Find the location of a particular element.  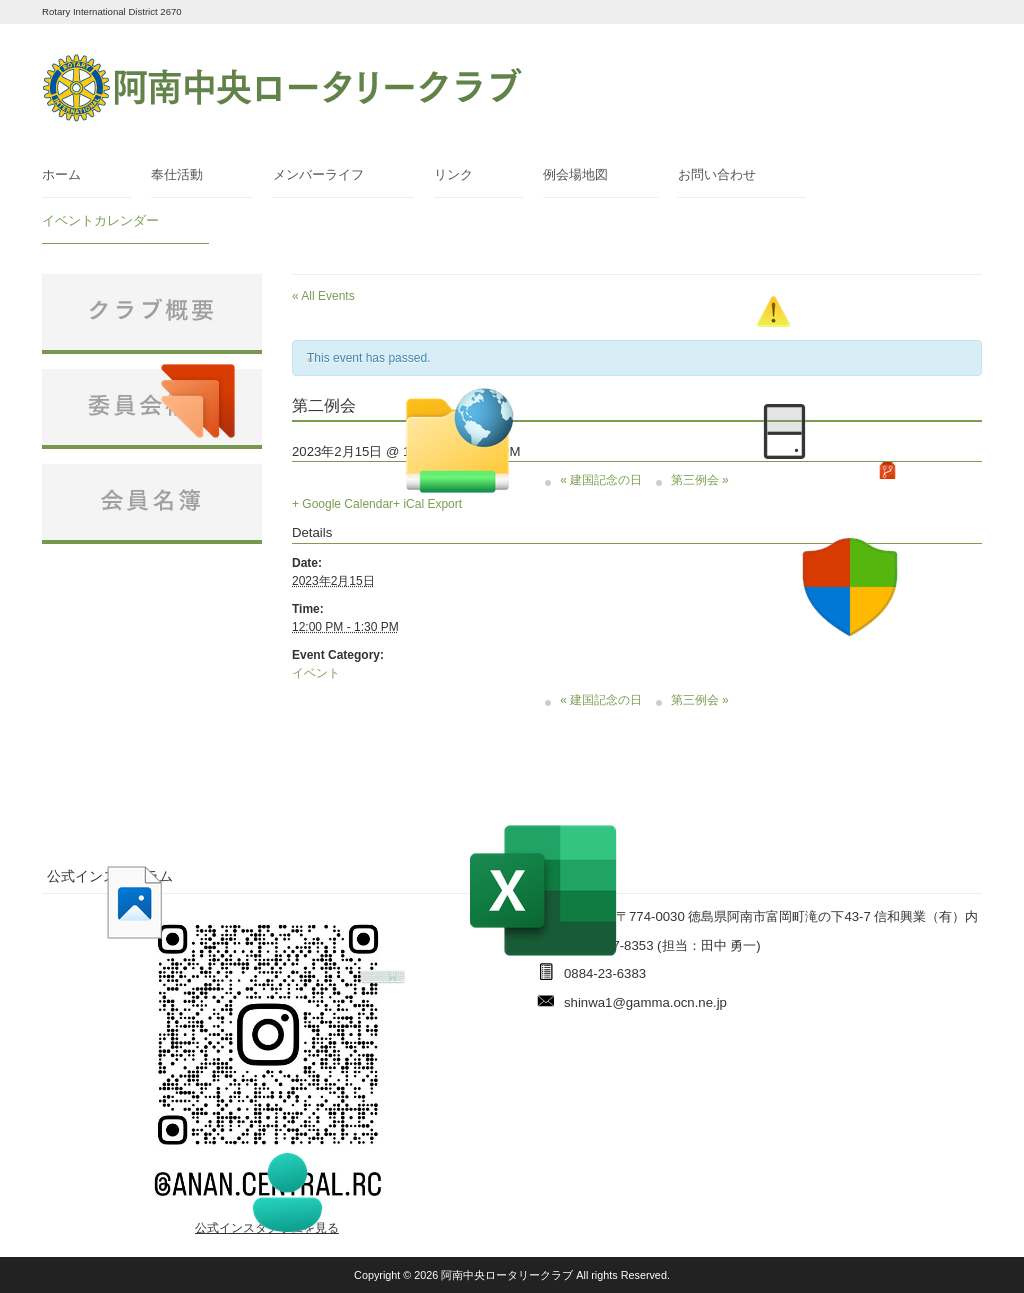

open the marketing app is located at coordinates (198, 401).